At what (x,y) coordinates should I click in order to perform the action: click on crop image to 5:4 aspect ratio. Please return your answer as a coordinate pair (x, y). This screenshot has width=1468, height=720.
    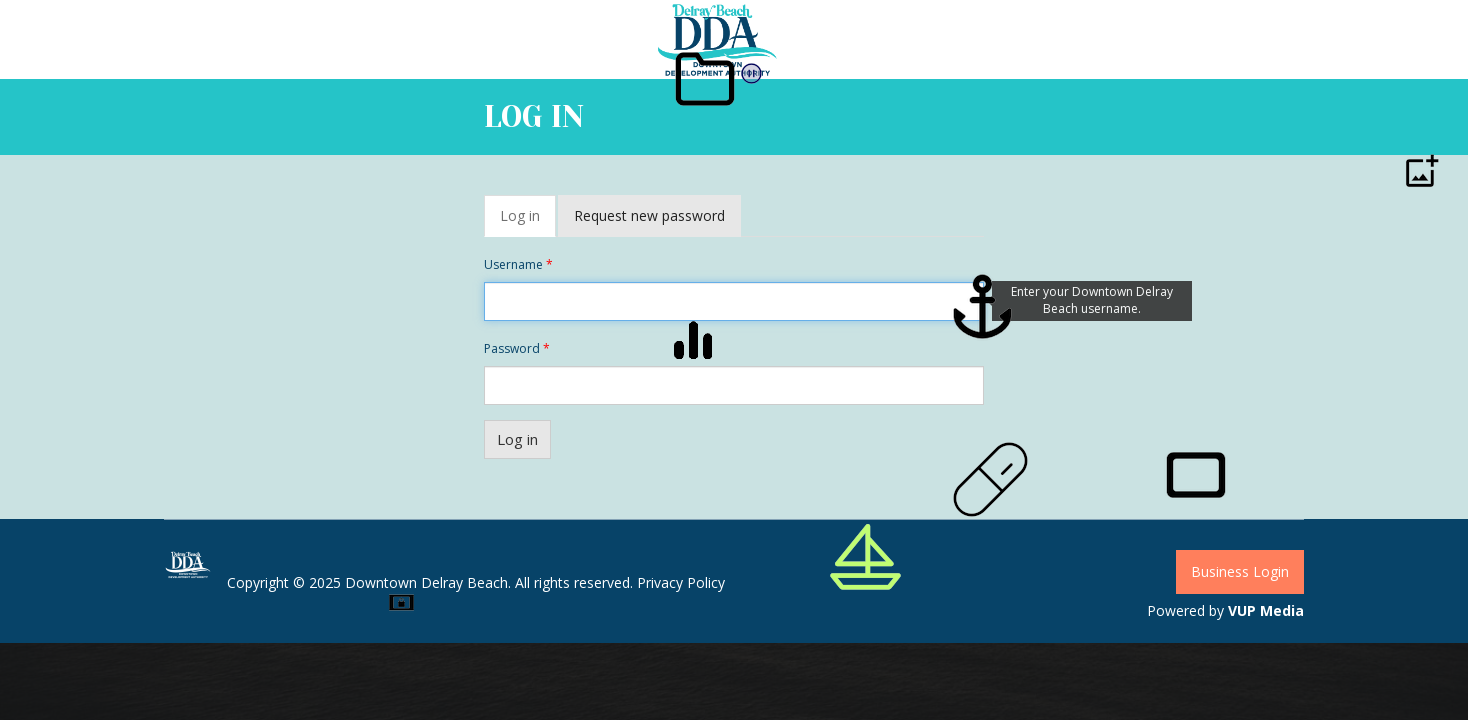
    Looking at the image, I should click on (1196, 475).